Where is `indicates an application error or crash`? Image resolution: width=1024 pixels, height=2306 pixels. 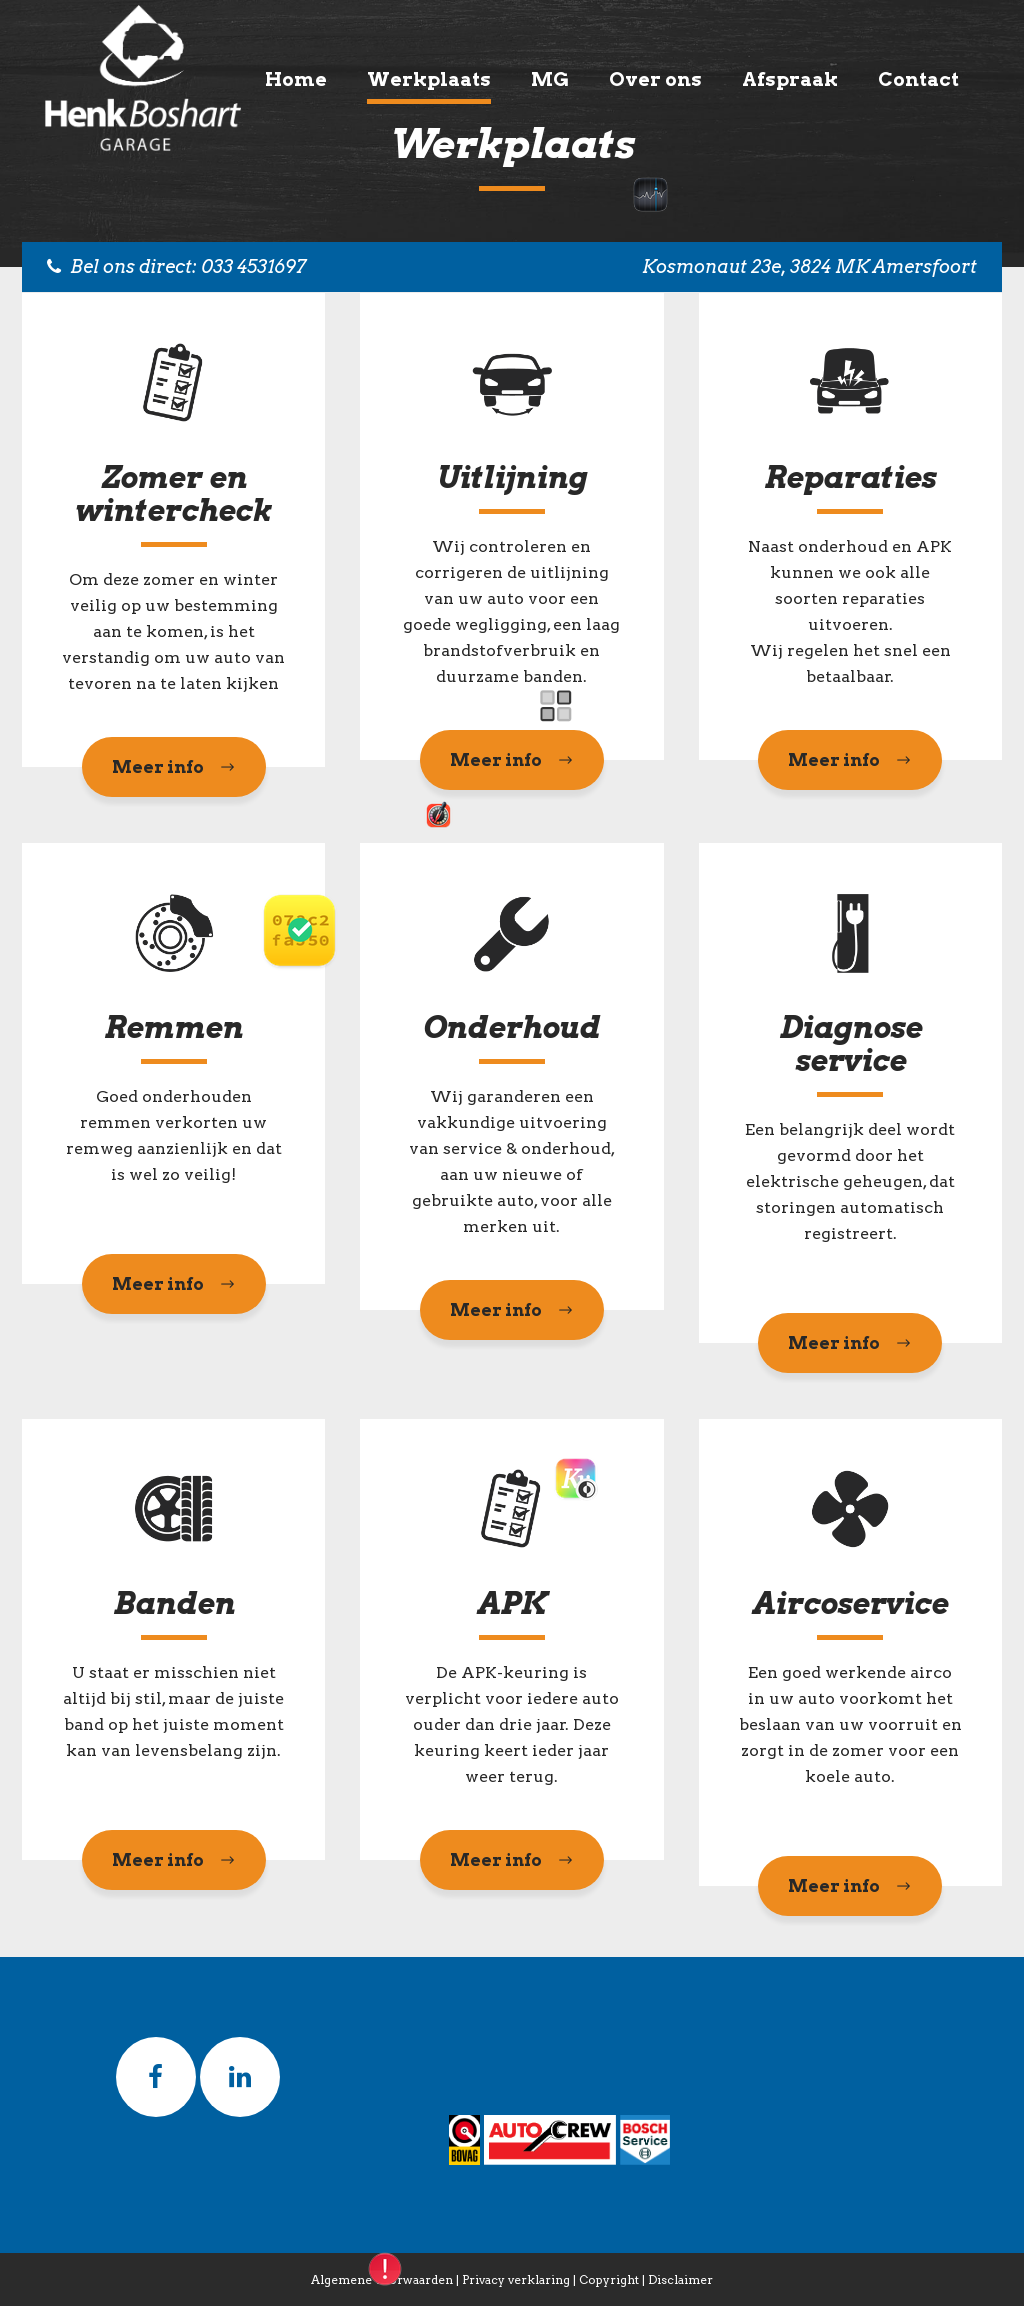
indicates an application error or crash is located at coordinates (385, 2269).